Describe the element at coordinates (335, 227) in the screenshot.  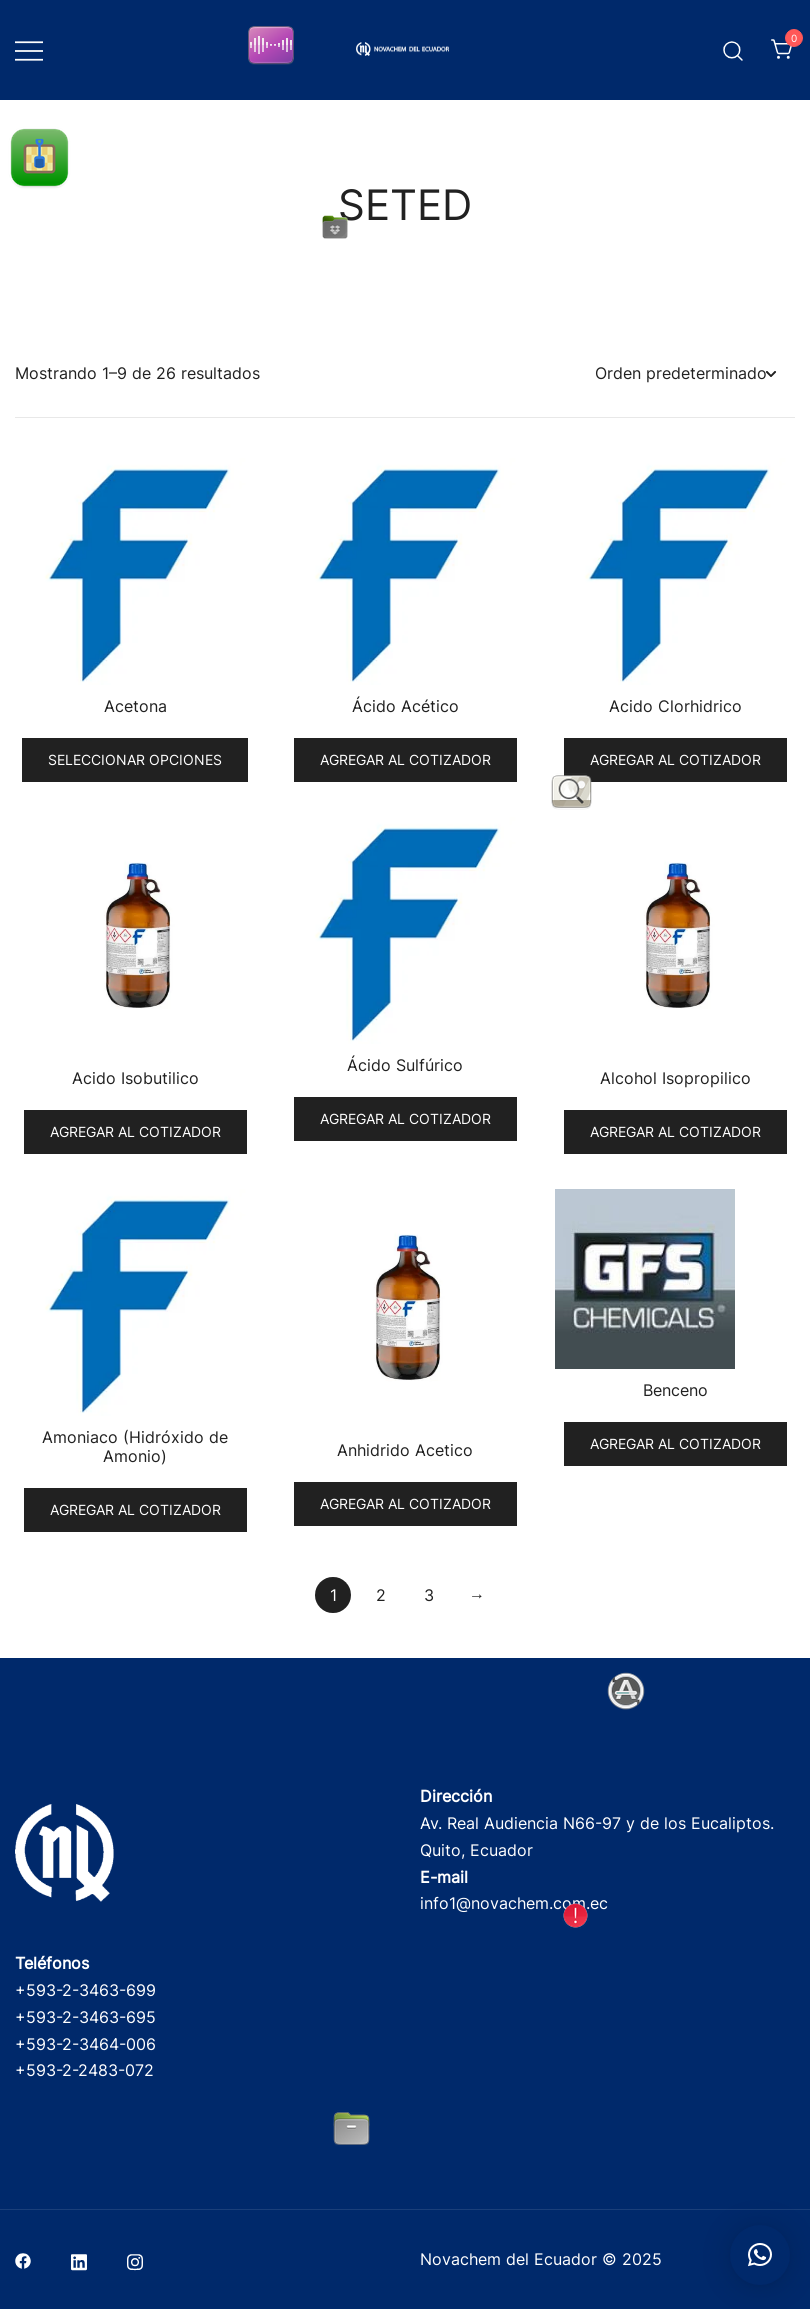
I see `open dropbox synced folder` at that location.